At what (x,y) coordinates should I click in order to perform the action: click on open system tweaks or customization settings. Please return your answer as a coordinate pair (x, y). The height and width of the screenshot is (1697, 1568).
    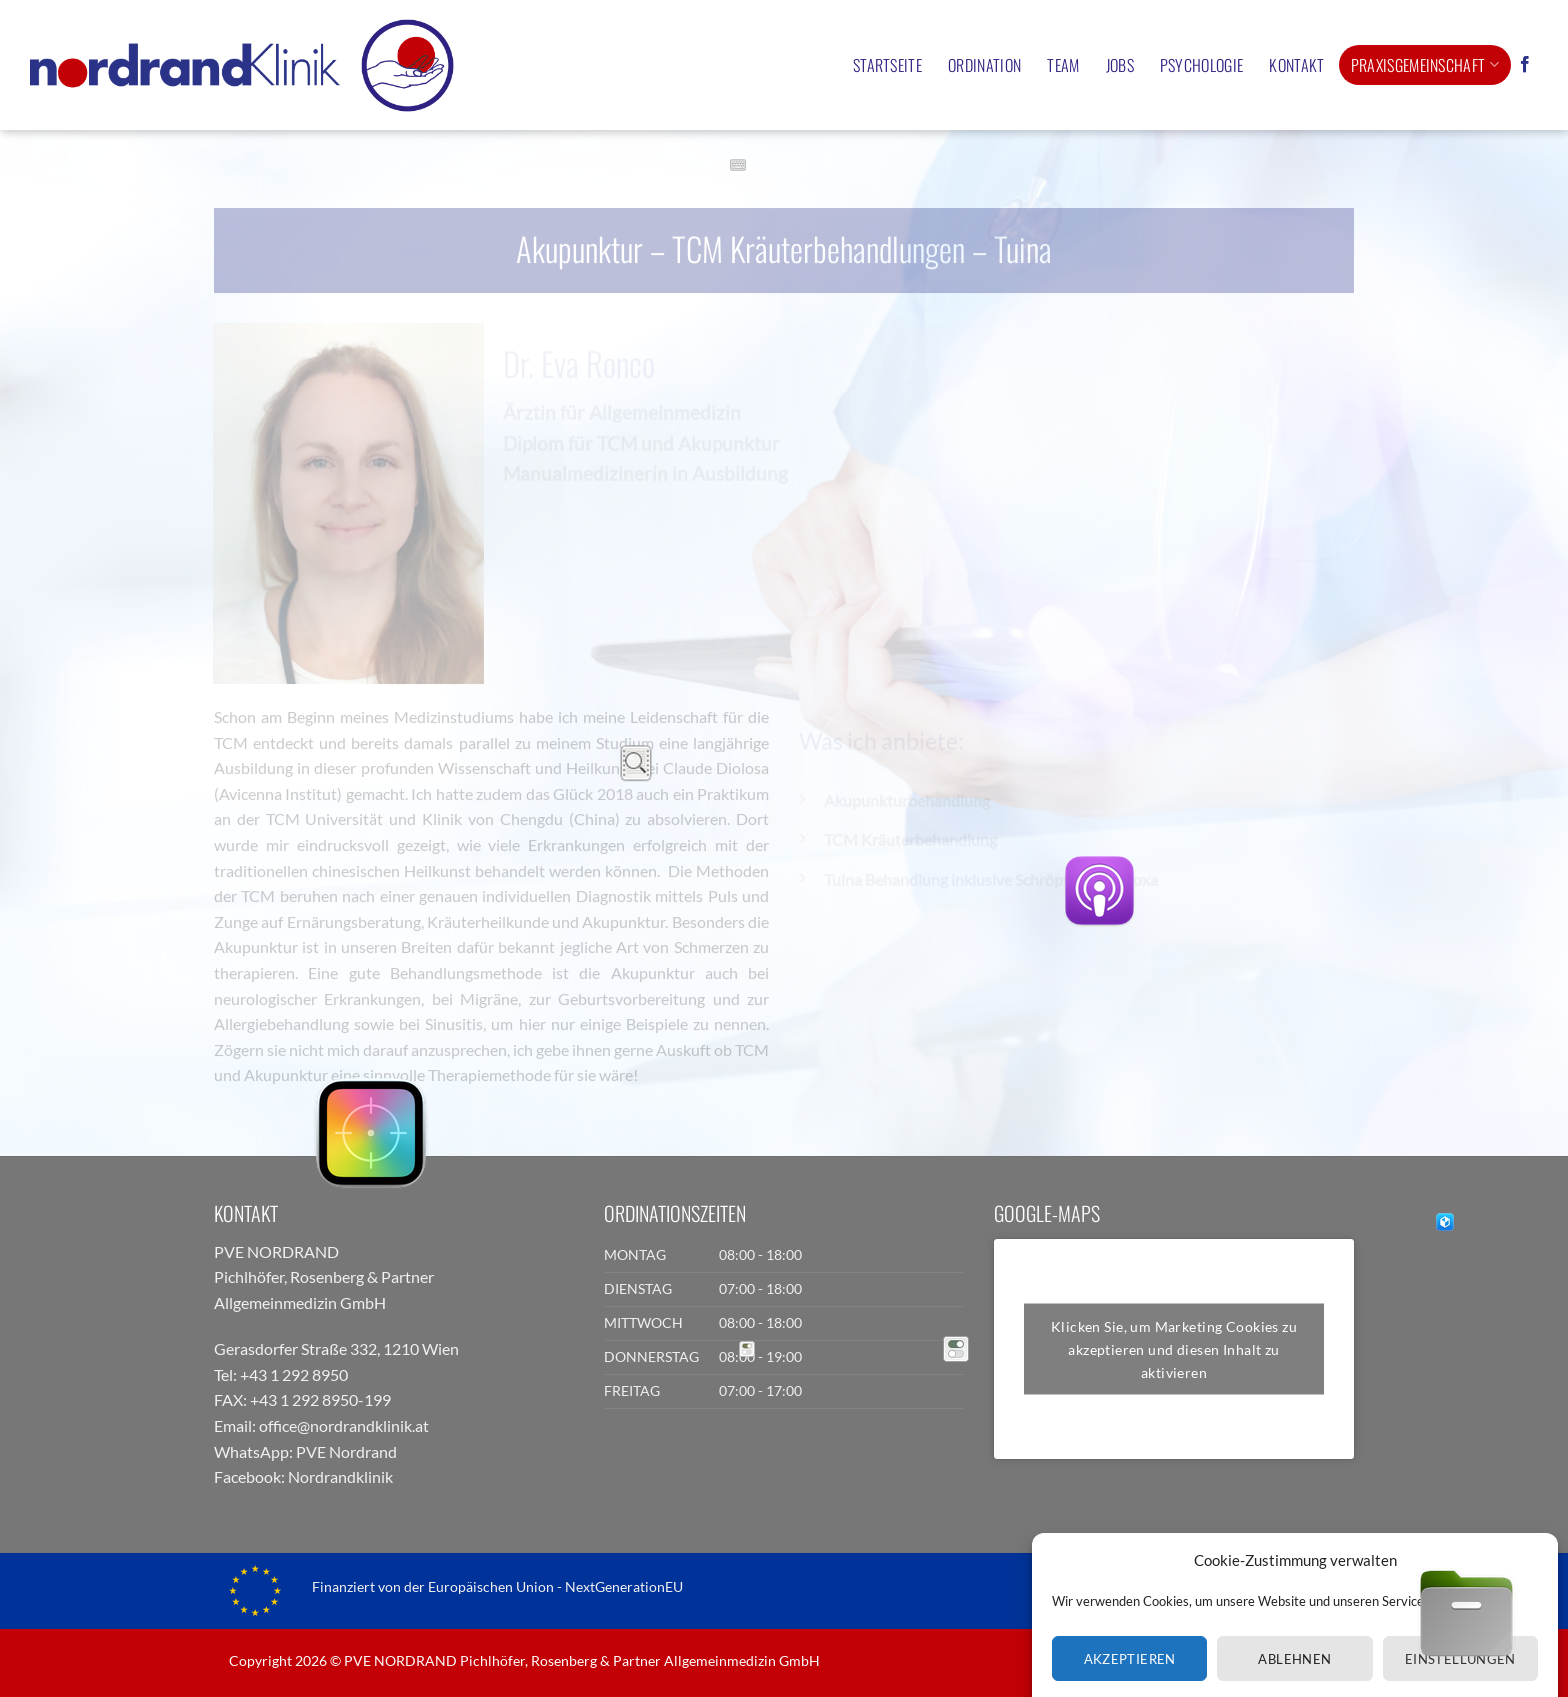
    Looking at the image, I should click on (956, 1349).